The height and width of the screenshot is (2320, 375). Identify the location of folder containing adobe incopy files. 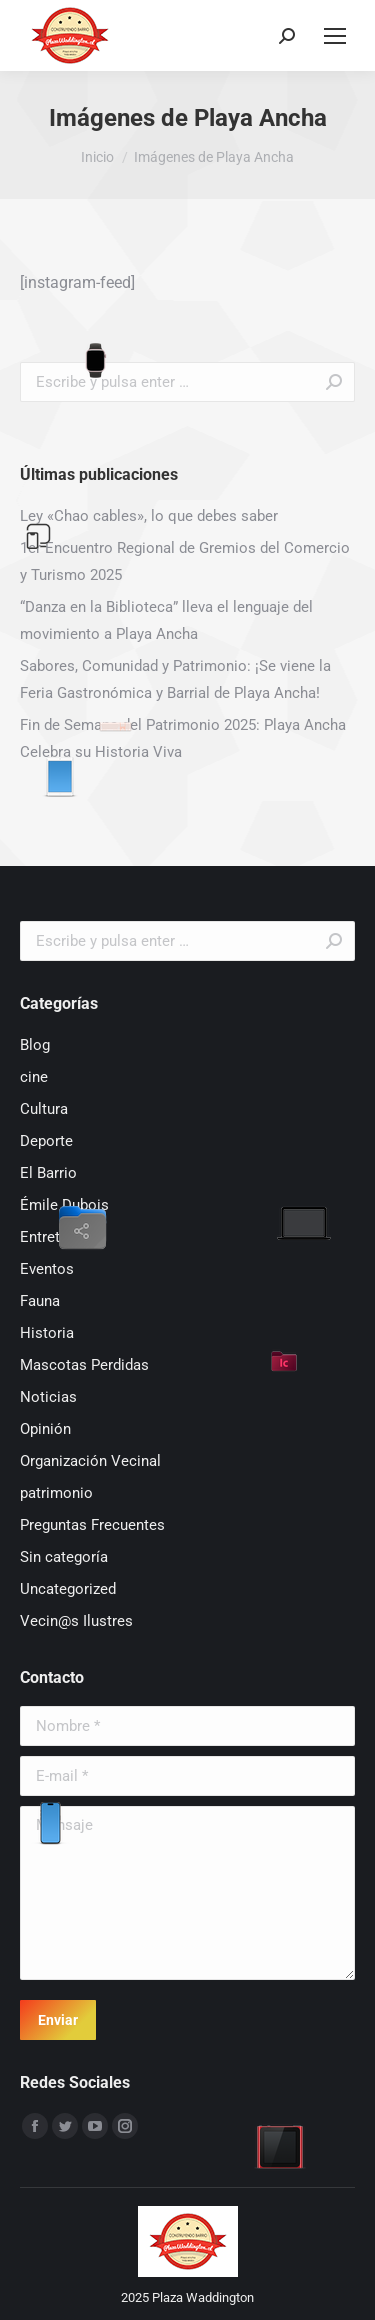
(284, 1362).